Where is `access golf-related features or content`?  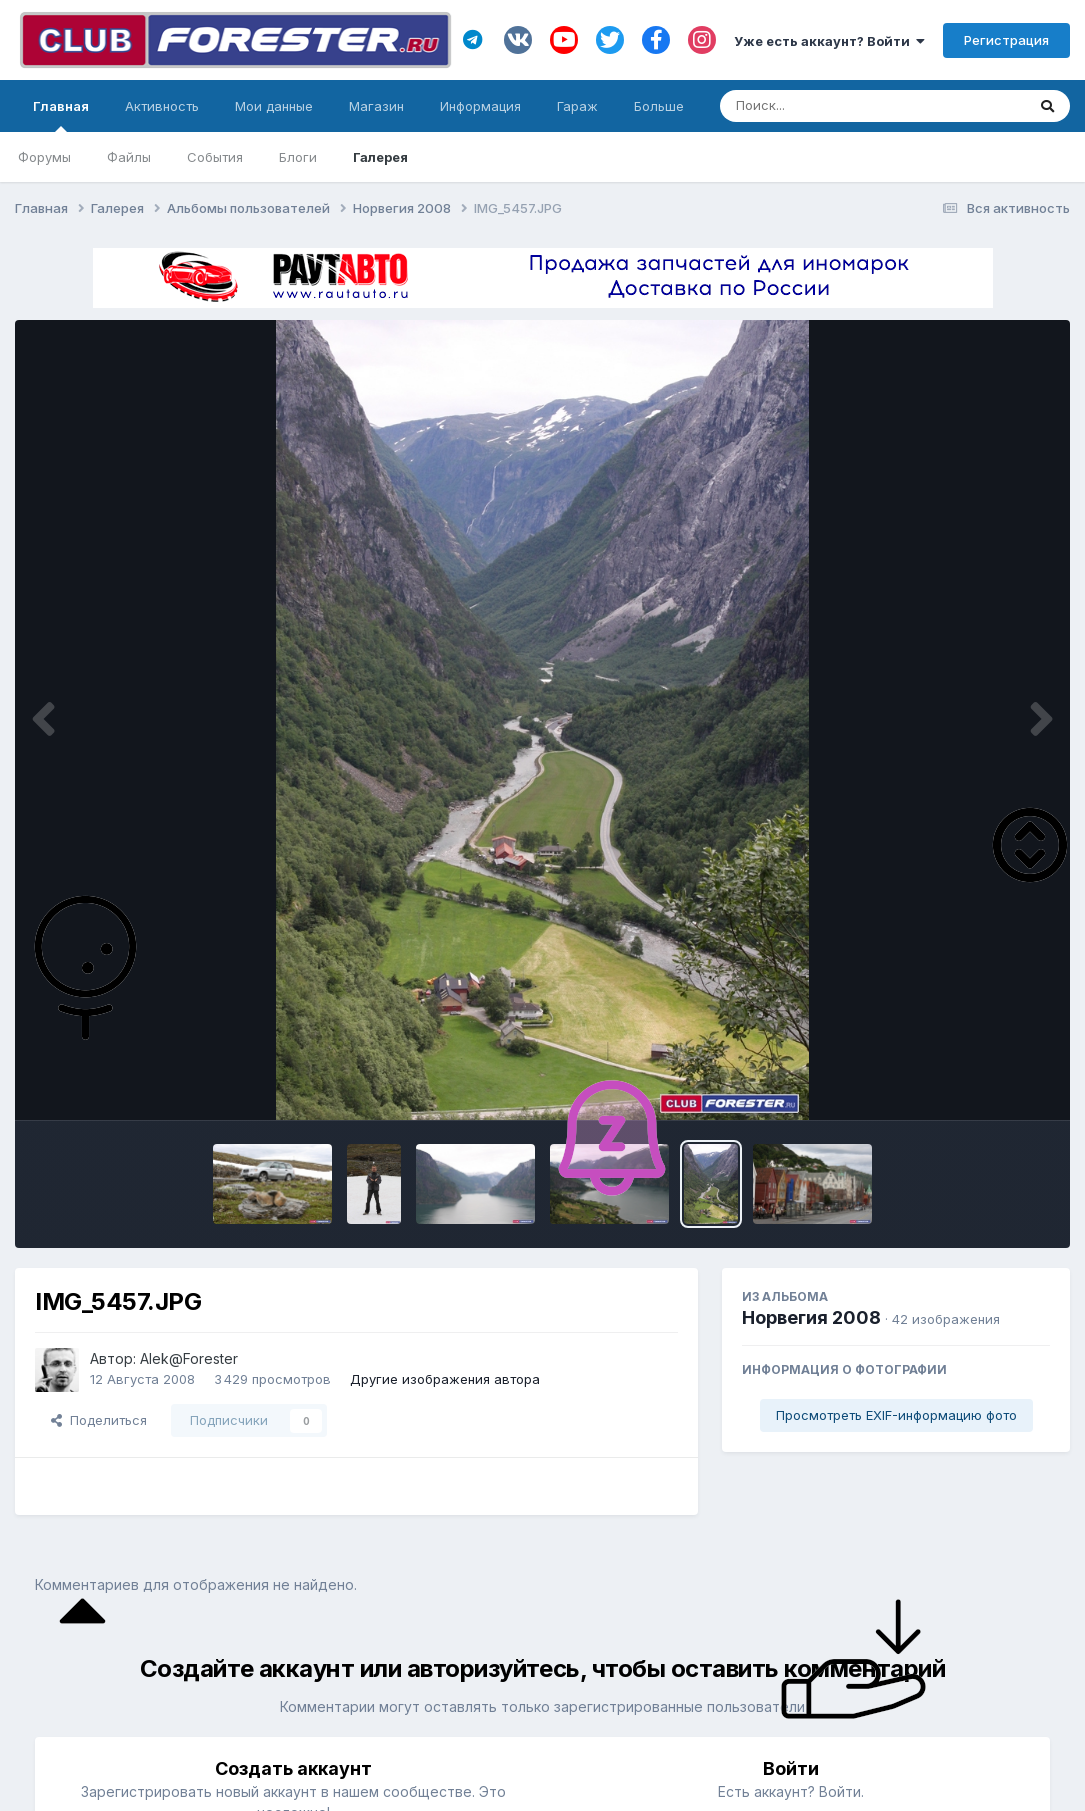 access golf-related features or content is located at coordinates (85, 965).